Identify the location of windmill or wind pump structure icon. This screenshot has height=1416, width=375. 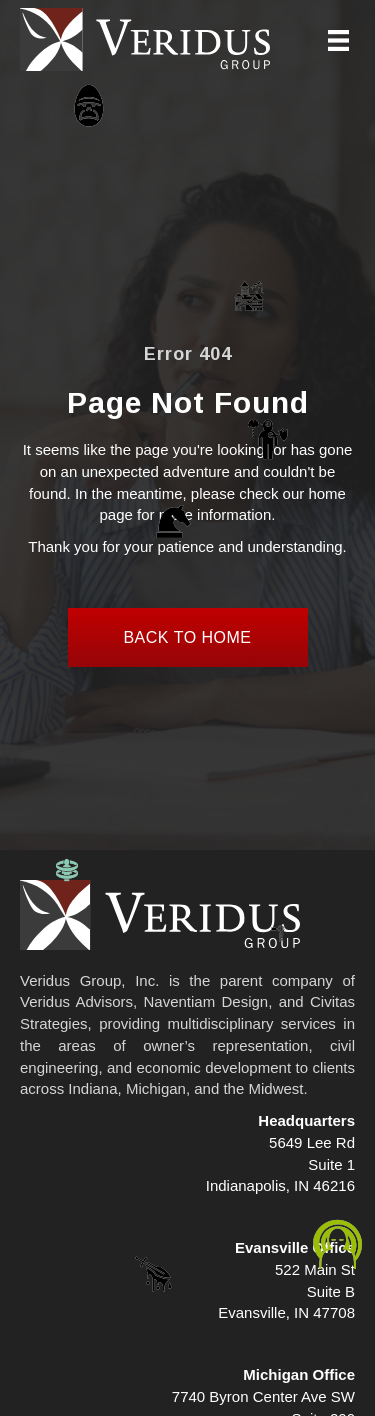
(278, 933).